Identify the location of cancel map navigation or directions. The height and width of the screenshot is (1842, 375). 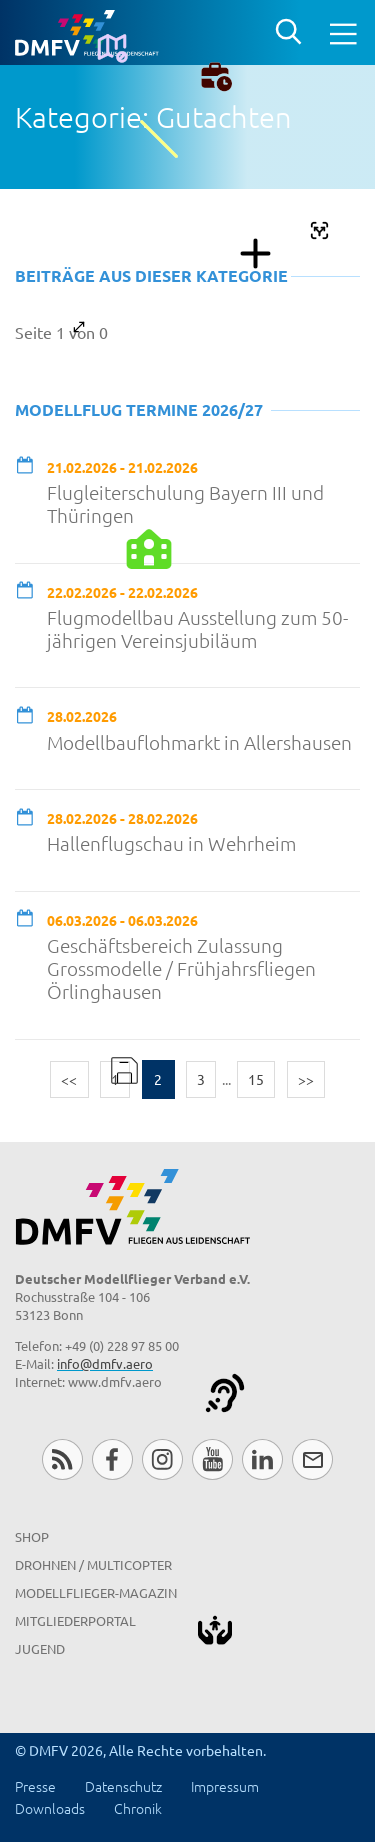
(112, 47).